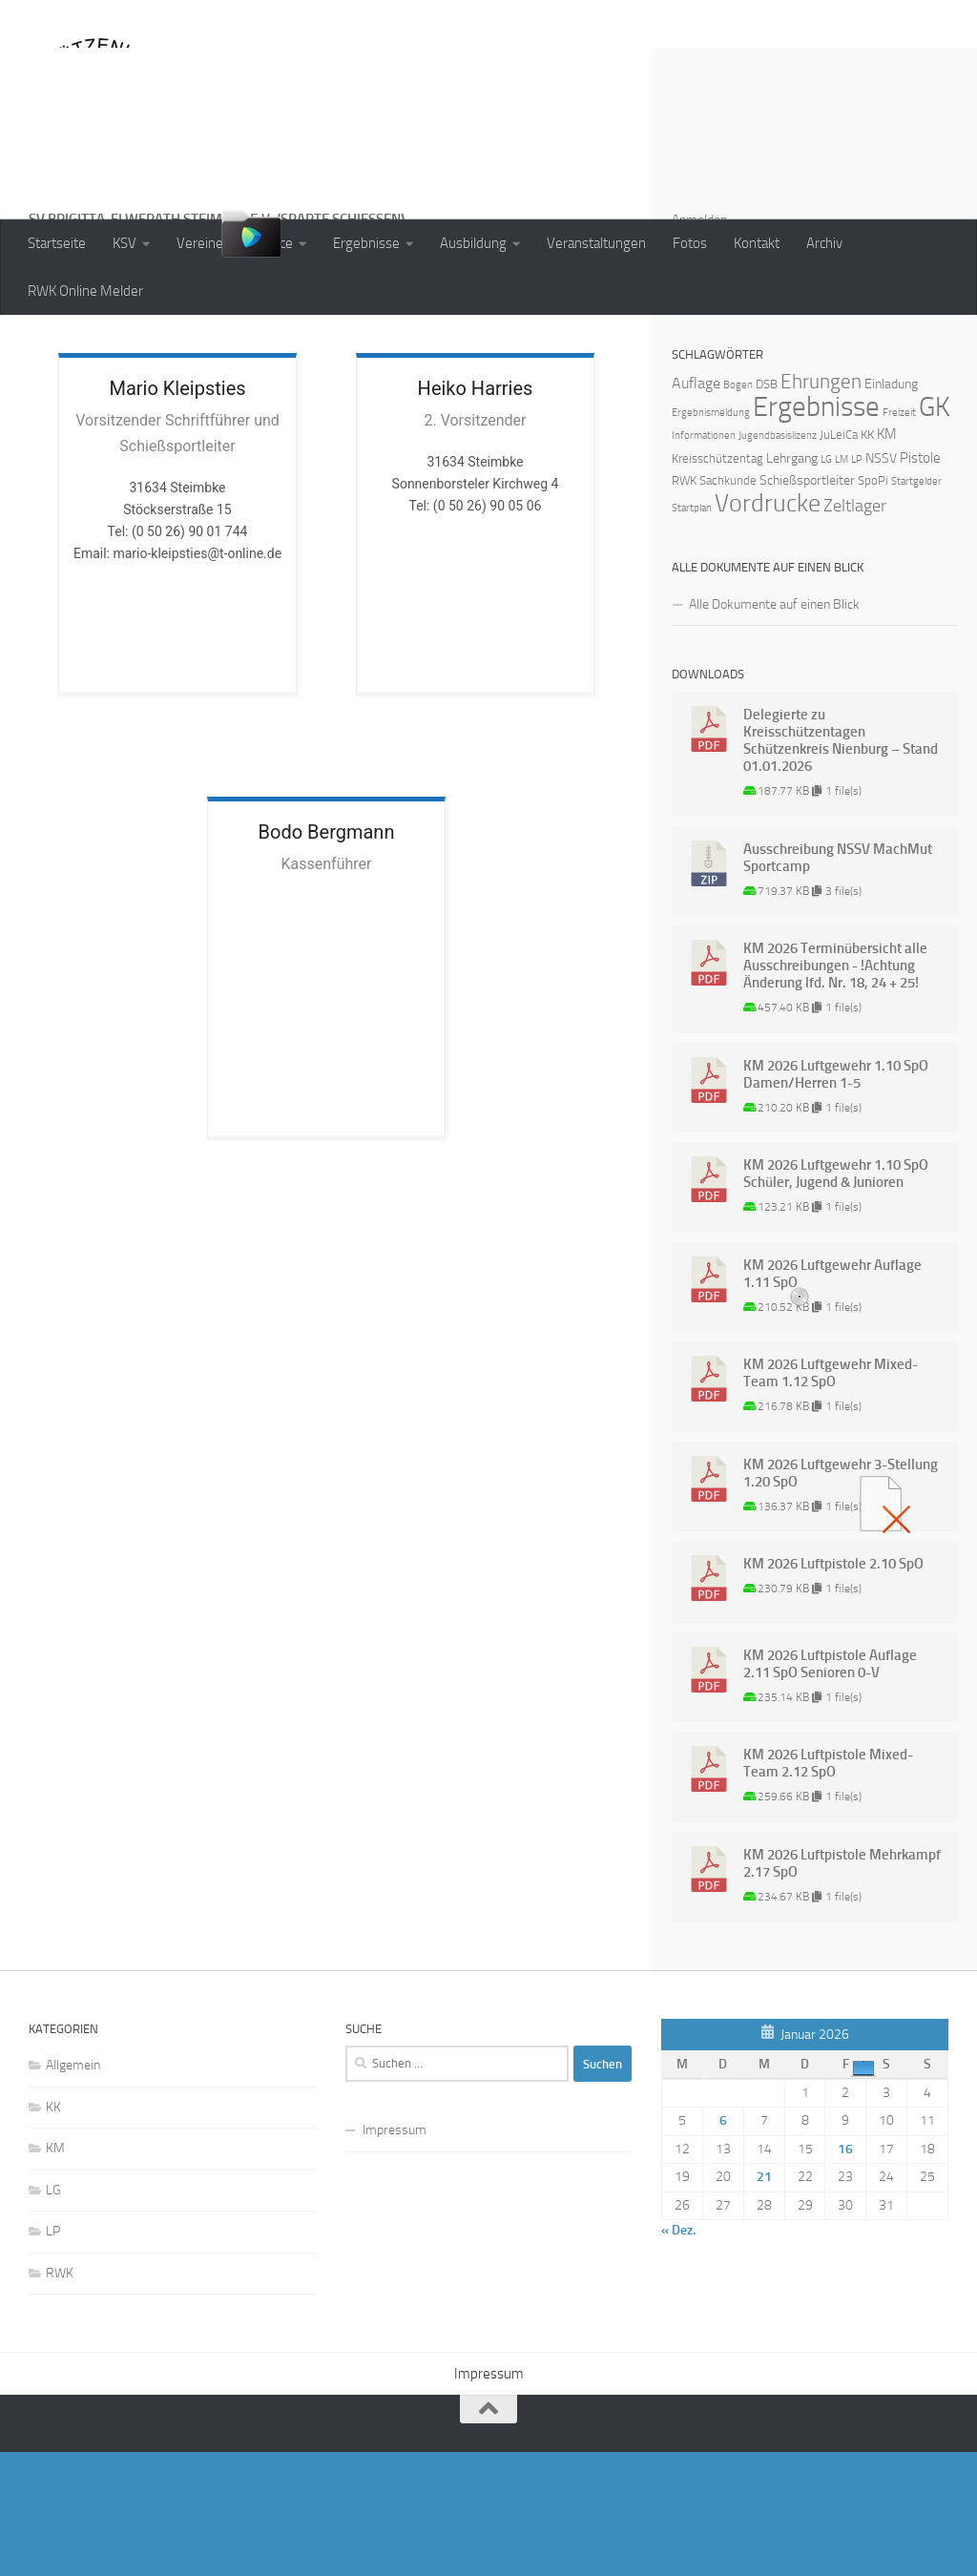 This screenshot has width=977, height=2576. Describe the element at coordinates (863, 2067) in the screenshot. I see `represents a MacBook Air 15" device in system settings` at that location.